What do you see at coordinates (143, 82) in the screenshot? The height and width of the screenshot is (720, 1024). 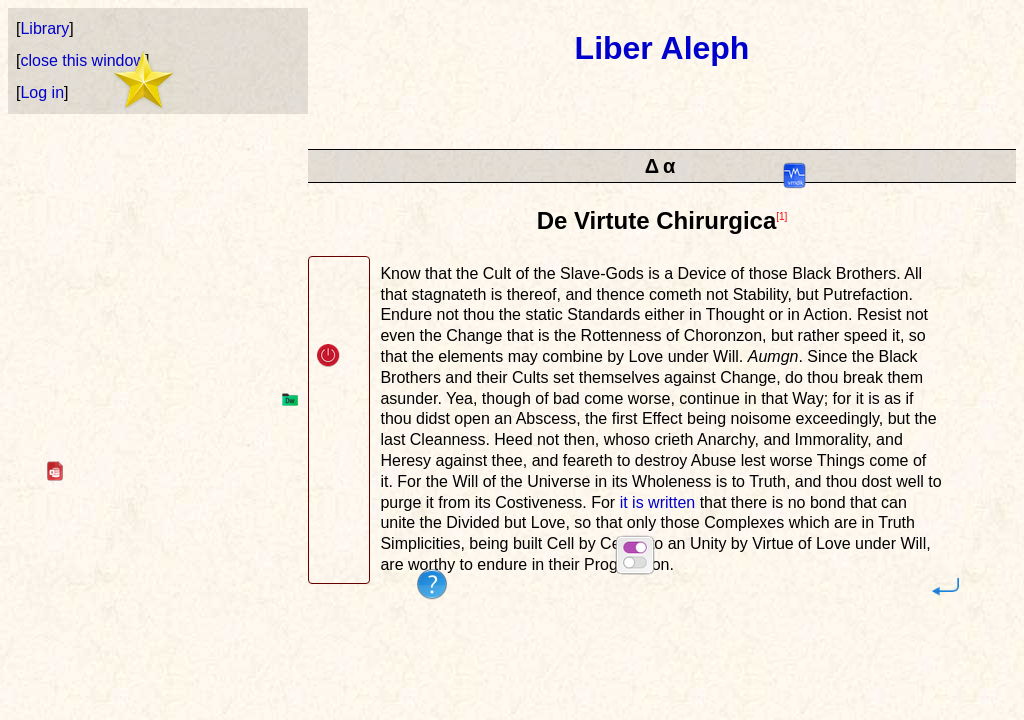 I see `indicates a starred or favorited item` at bounding box center [143, 82].